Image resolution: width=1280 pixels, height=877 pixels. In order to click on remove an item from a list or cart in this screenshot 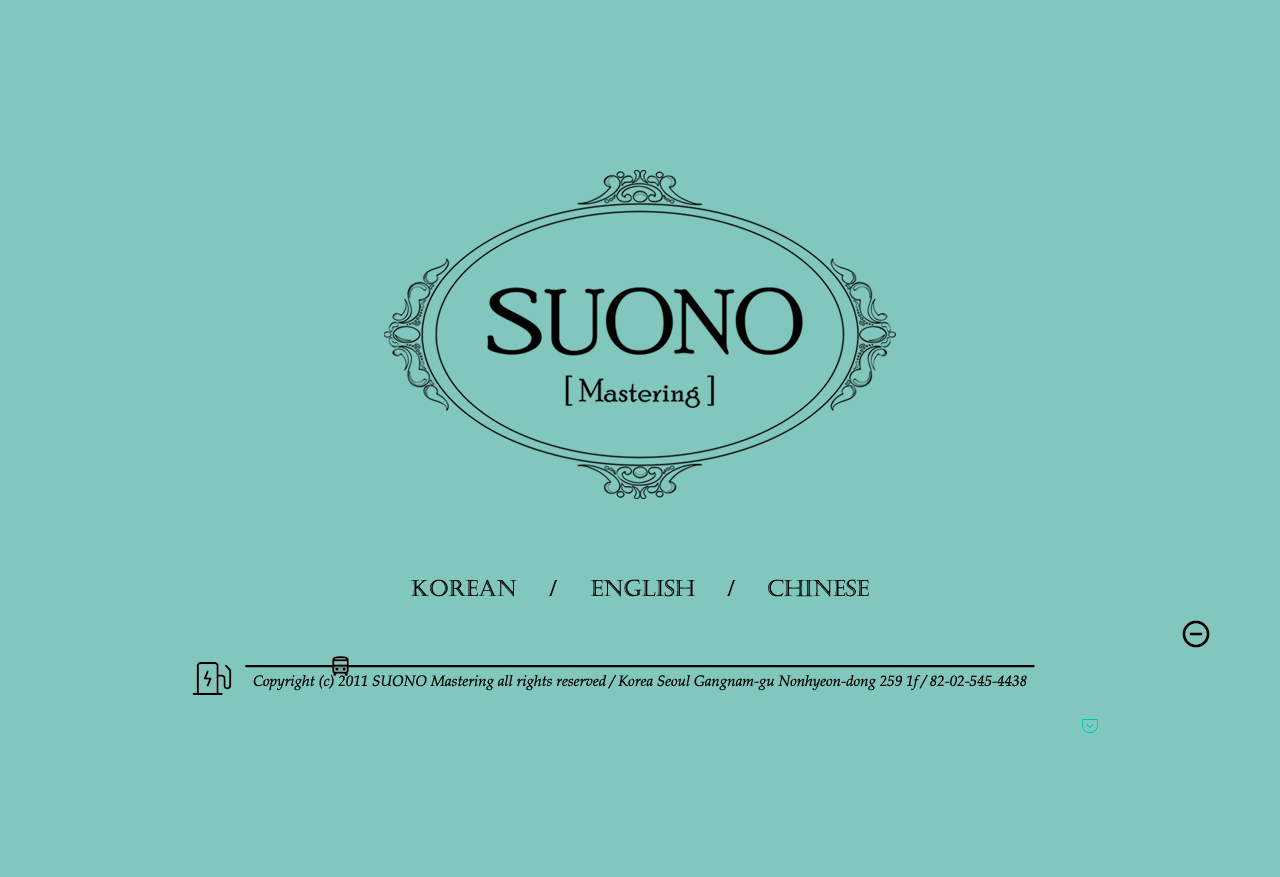, I will do `click(1196, 634)`.